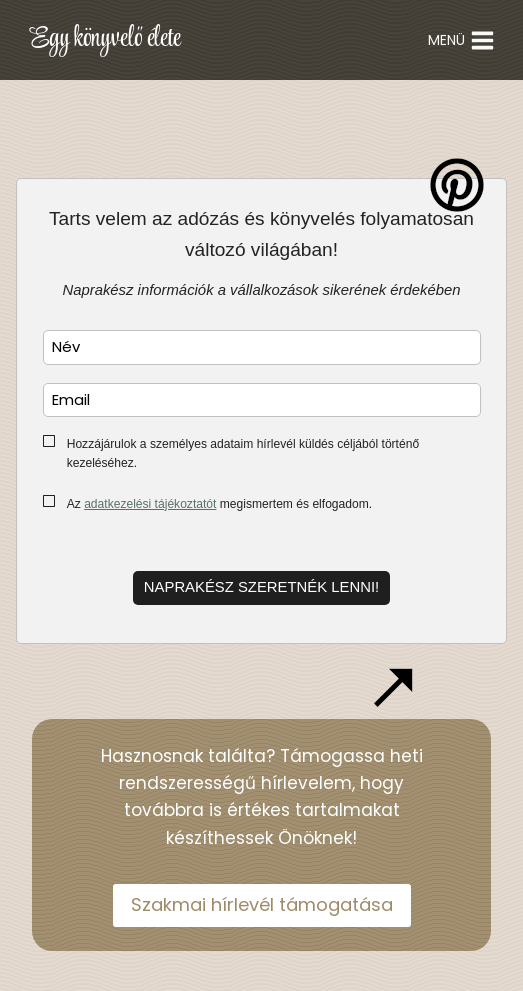 The width and height of the screenshot is (523, 991). Describe the element at coordinates (394, 687) in the screenshot. I see `open link in new tab or external window` at that location.